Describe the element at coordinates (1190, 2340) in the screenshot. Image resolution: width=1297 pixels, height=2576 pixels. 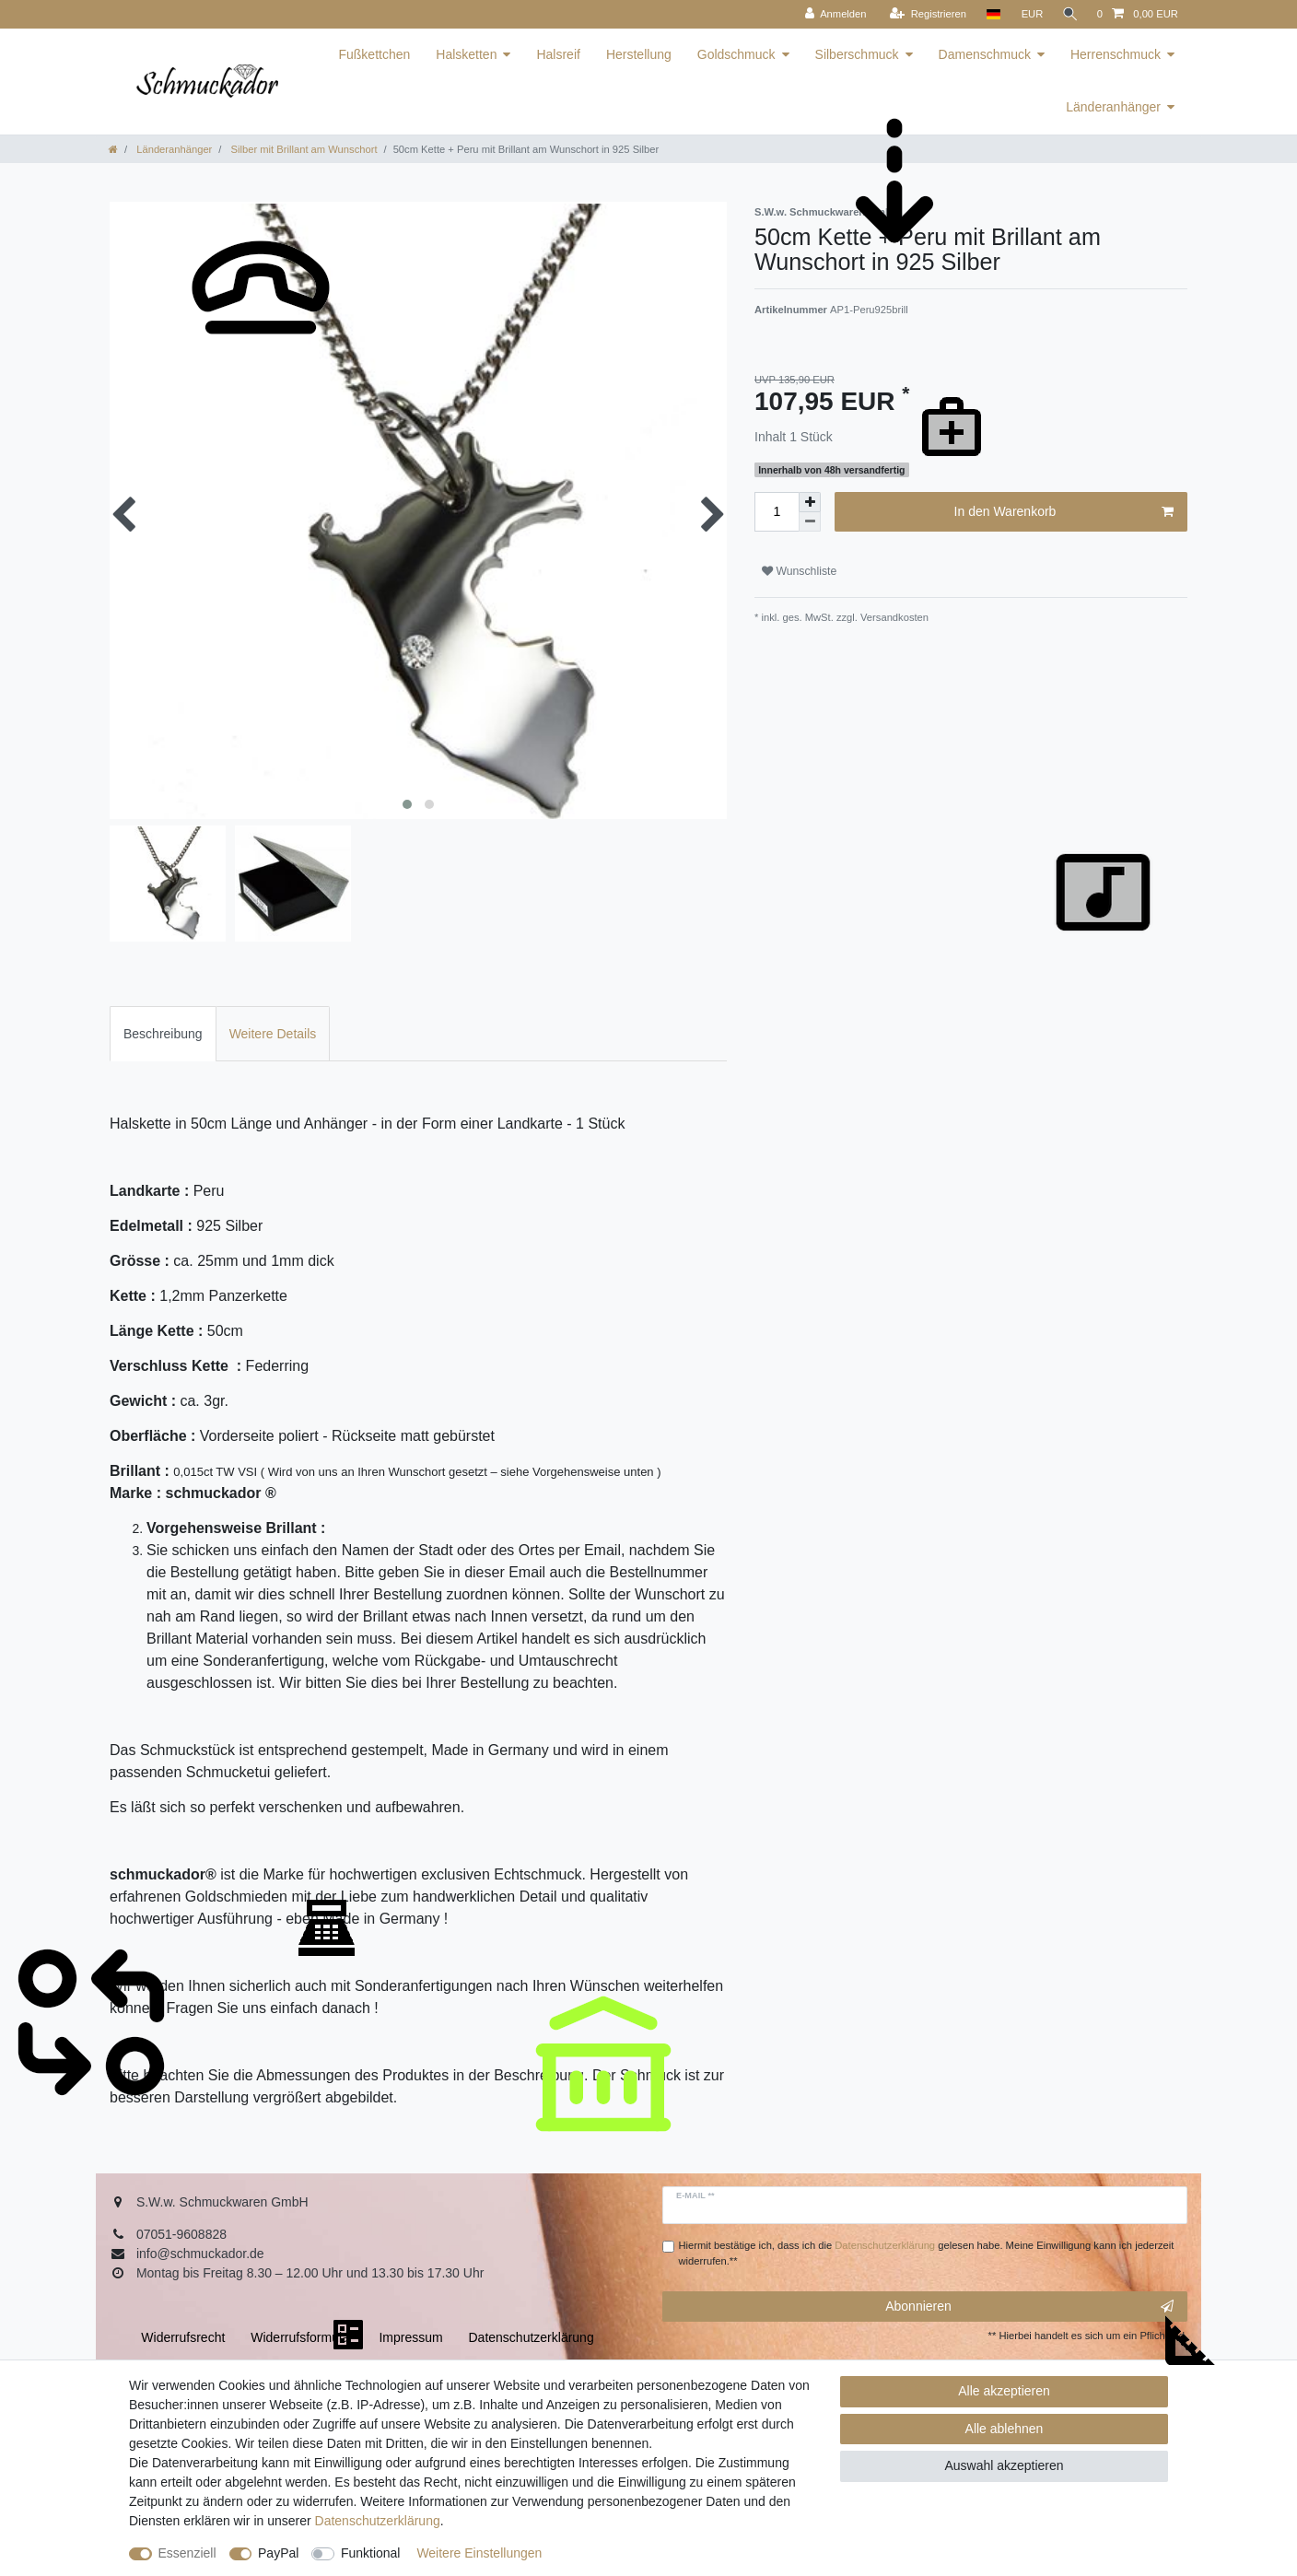
I see `measure dimensions or square footage` at that location.